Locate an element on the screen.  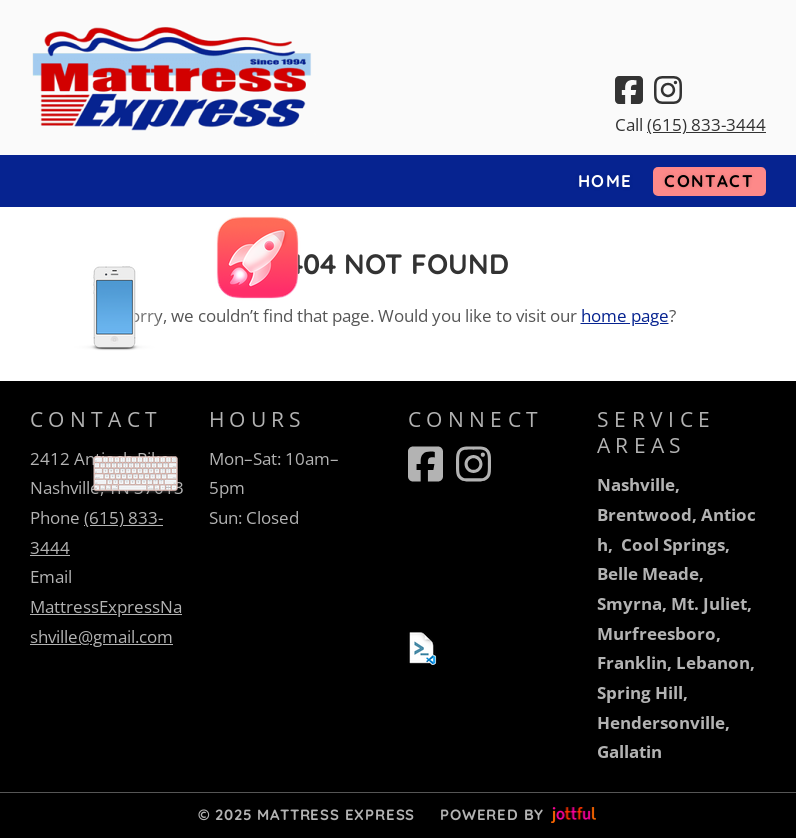
connect to a wireless bluetooth keyboard is located at coordinates (135, 473).